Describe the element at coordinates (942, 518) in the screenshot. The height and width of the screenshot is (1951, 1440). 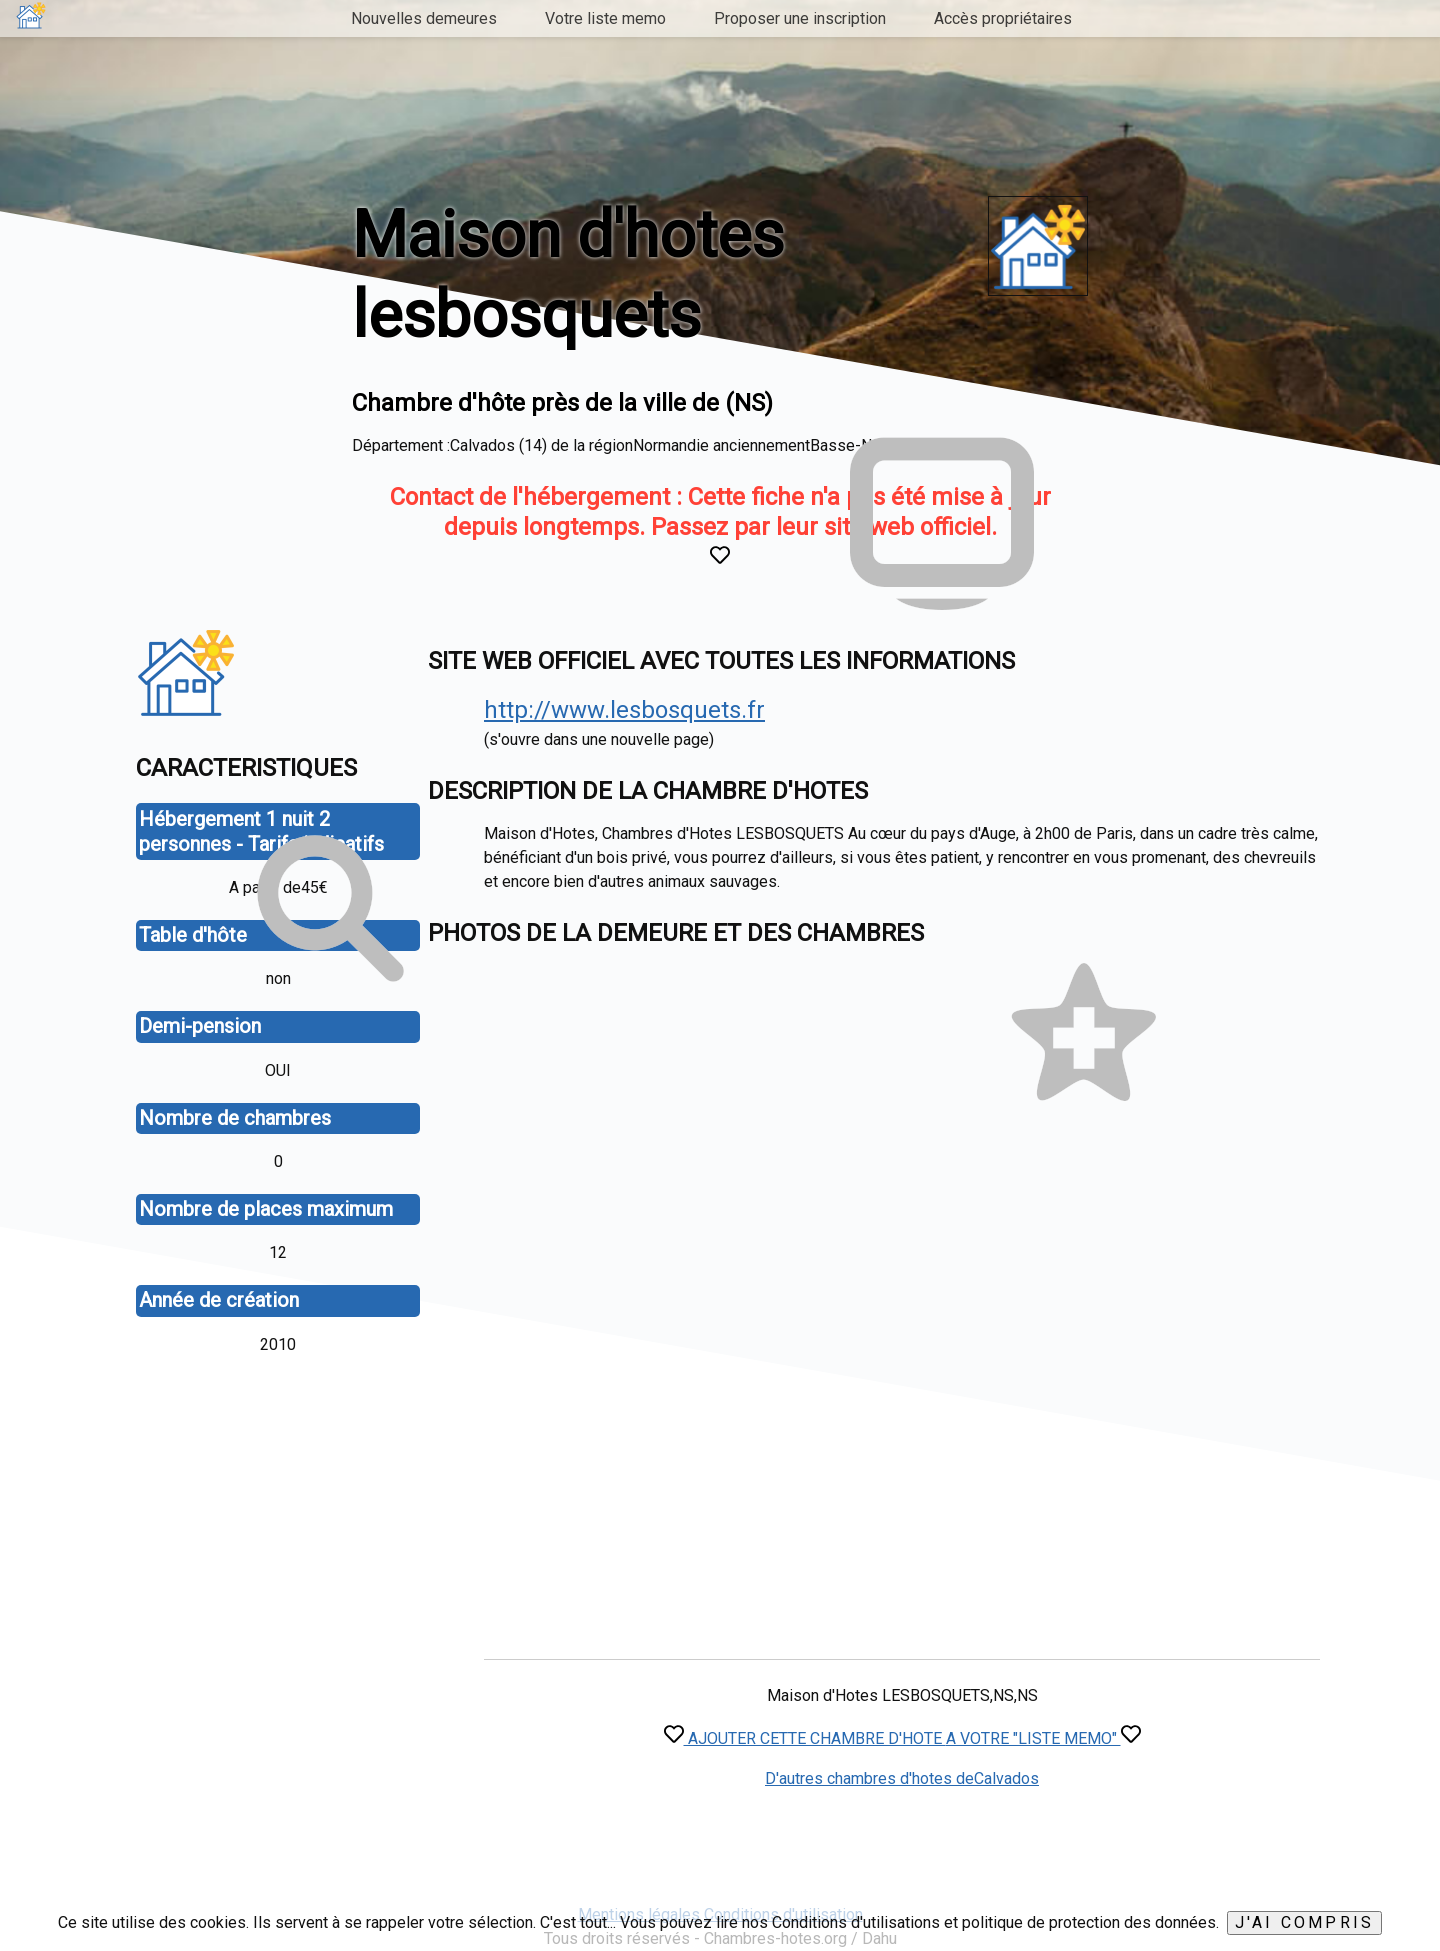
I see `display or monitor settings` at that location.